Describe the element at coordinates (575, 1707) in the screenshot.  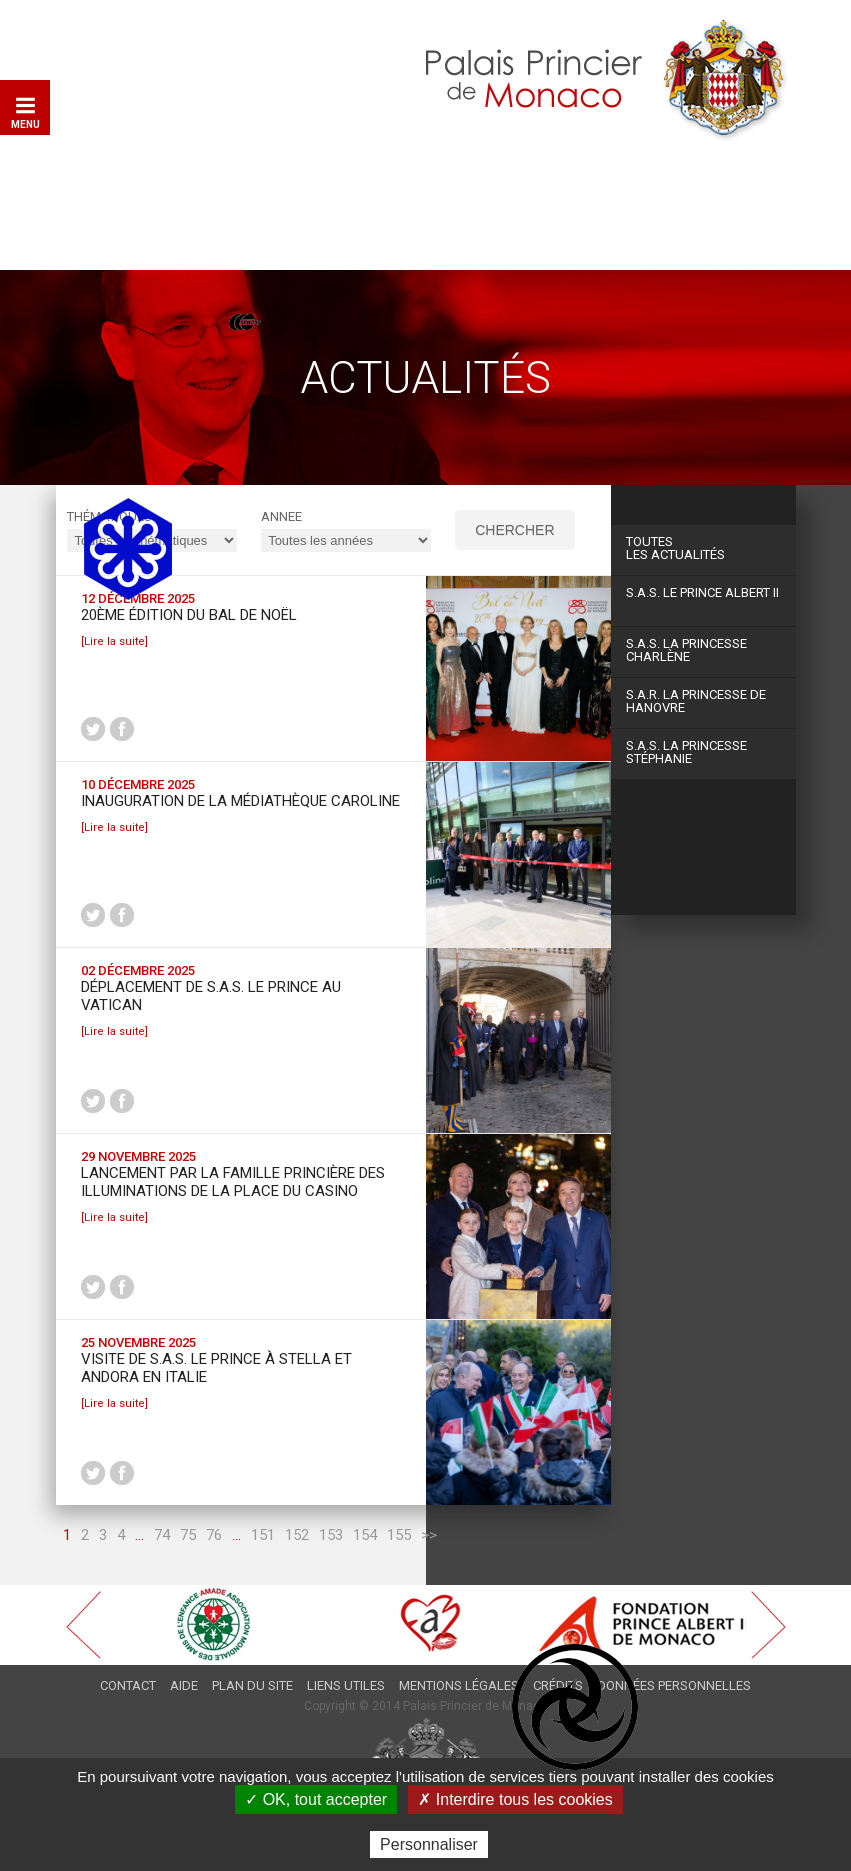
I see `open the Katana application` at that location.